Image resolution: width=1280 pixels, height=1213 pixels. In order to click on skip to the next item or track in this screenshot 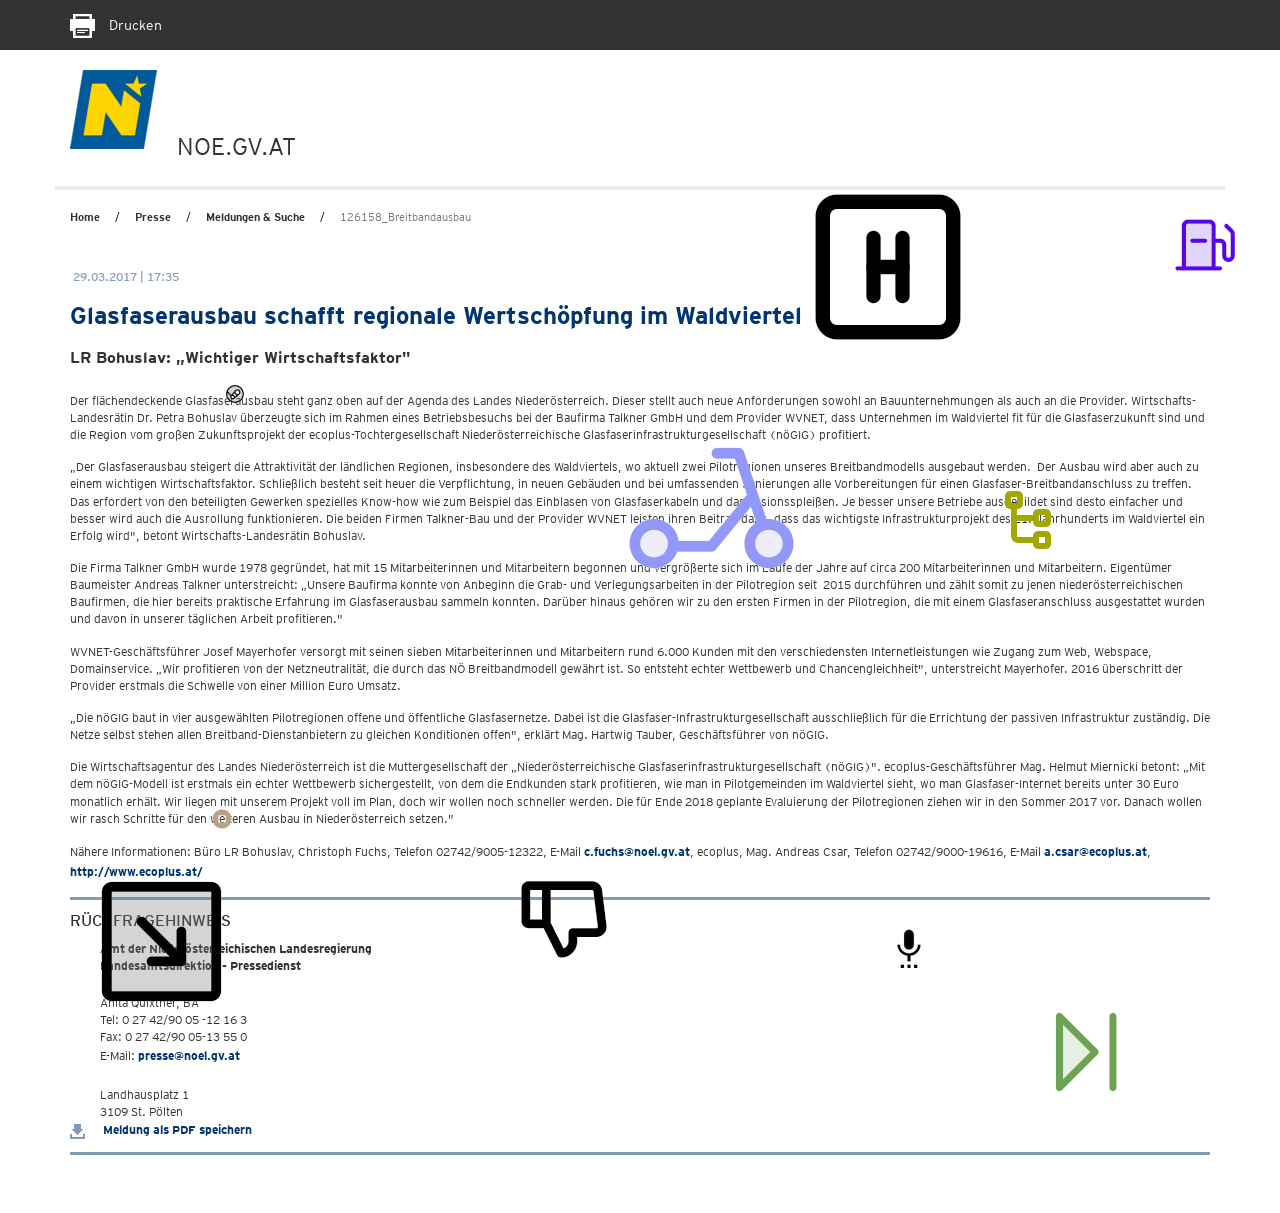, I will do `click(1088, 1052)`.